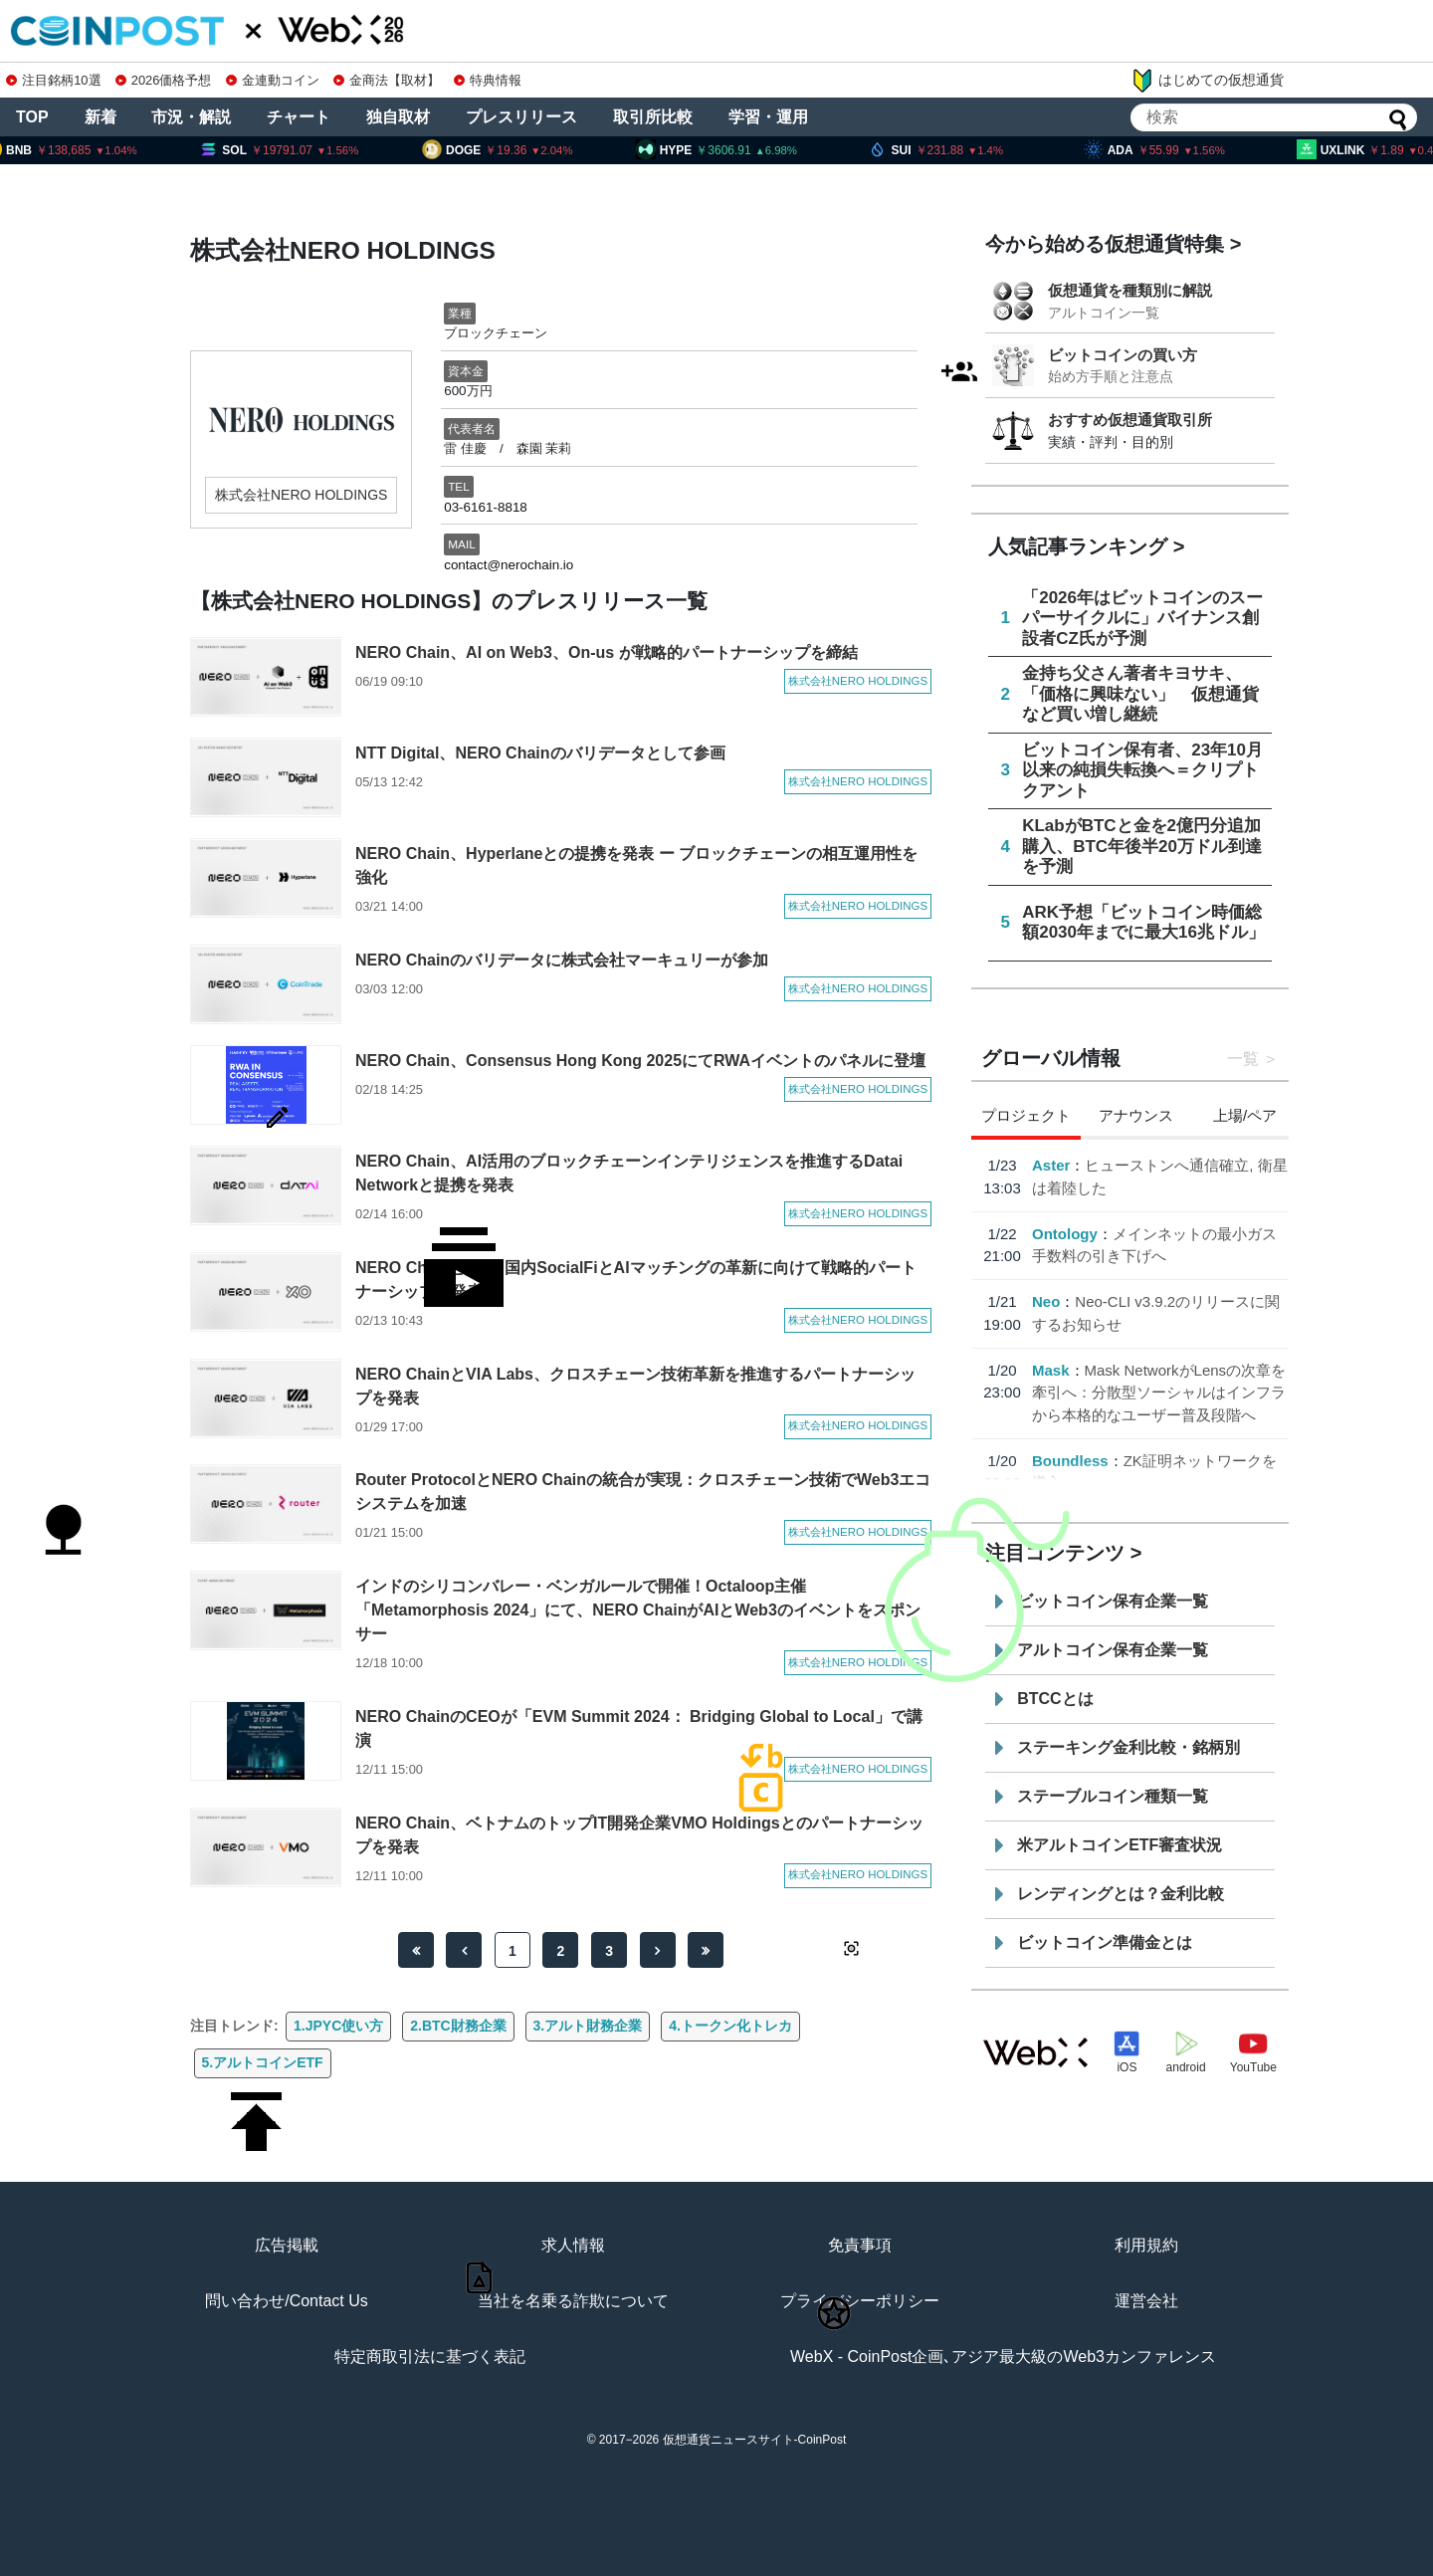  I want to click on add a new member to a group, so click(959, 372).